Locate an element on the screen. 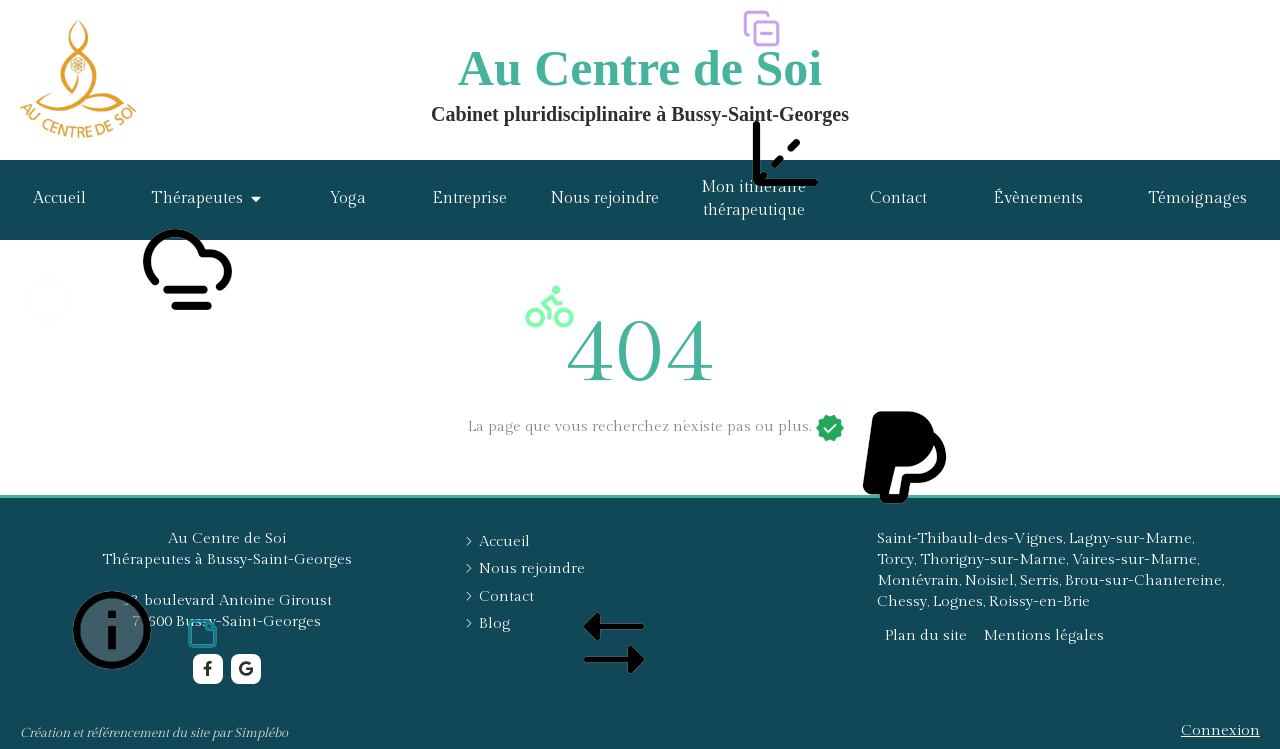 Image resolution: width=1280 pixels, height=749 pixels. pay with PayPal is located at coordinates (904, 457).